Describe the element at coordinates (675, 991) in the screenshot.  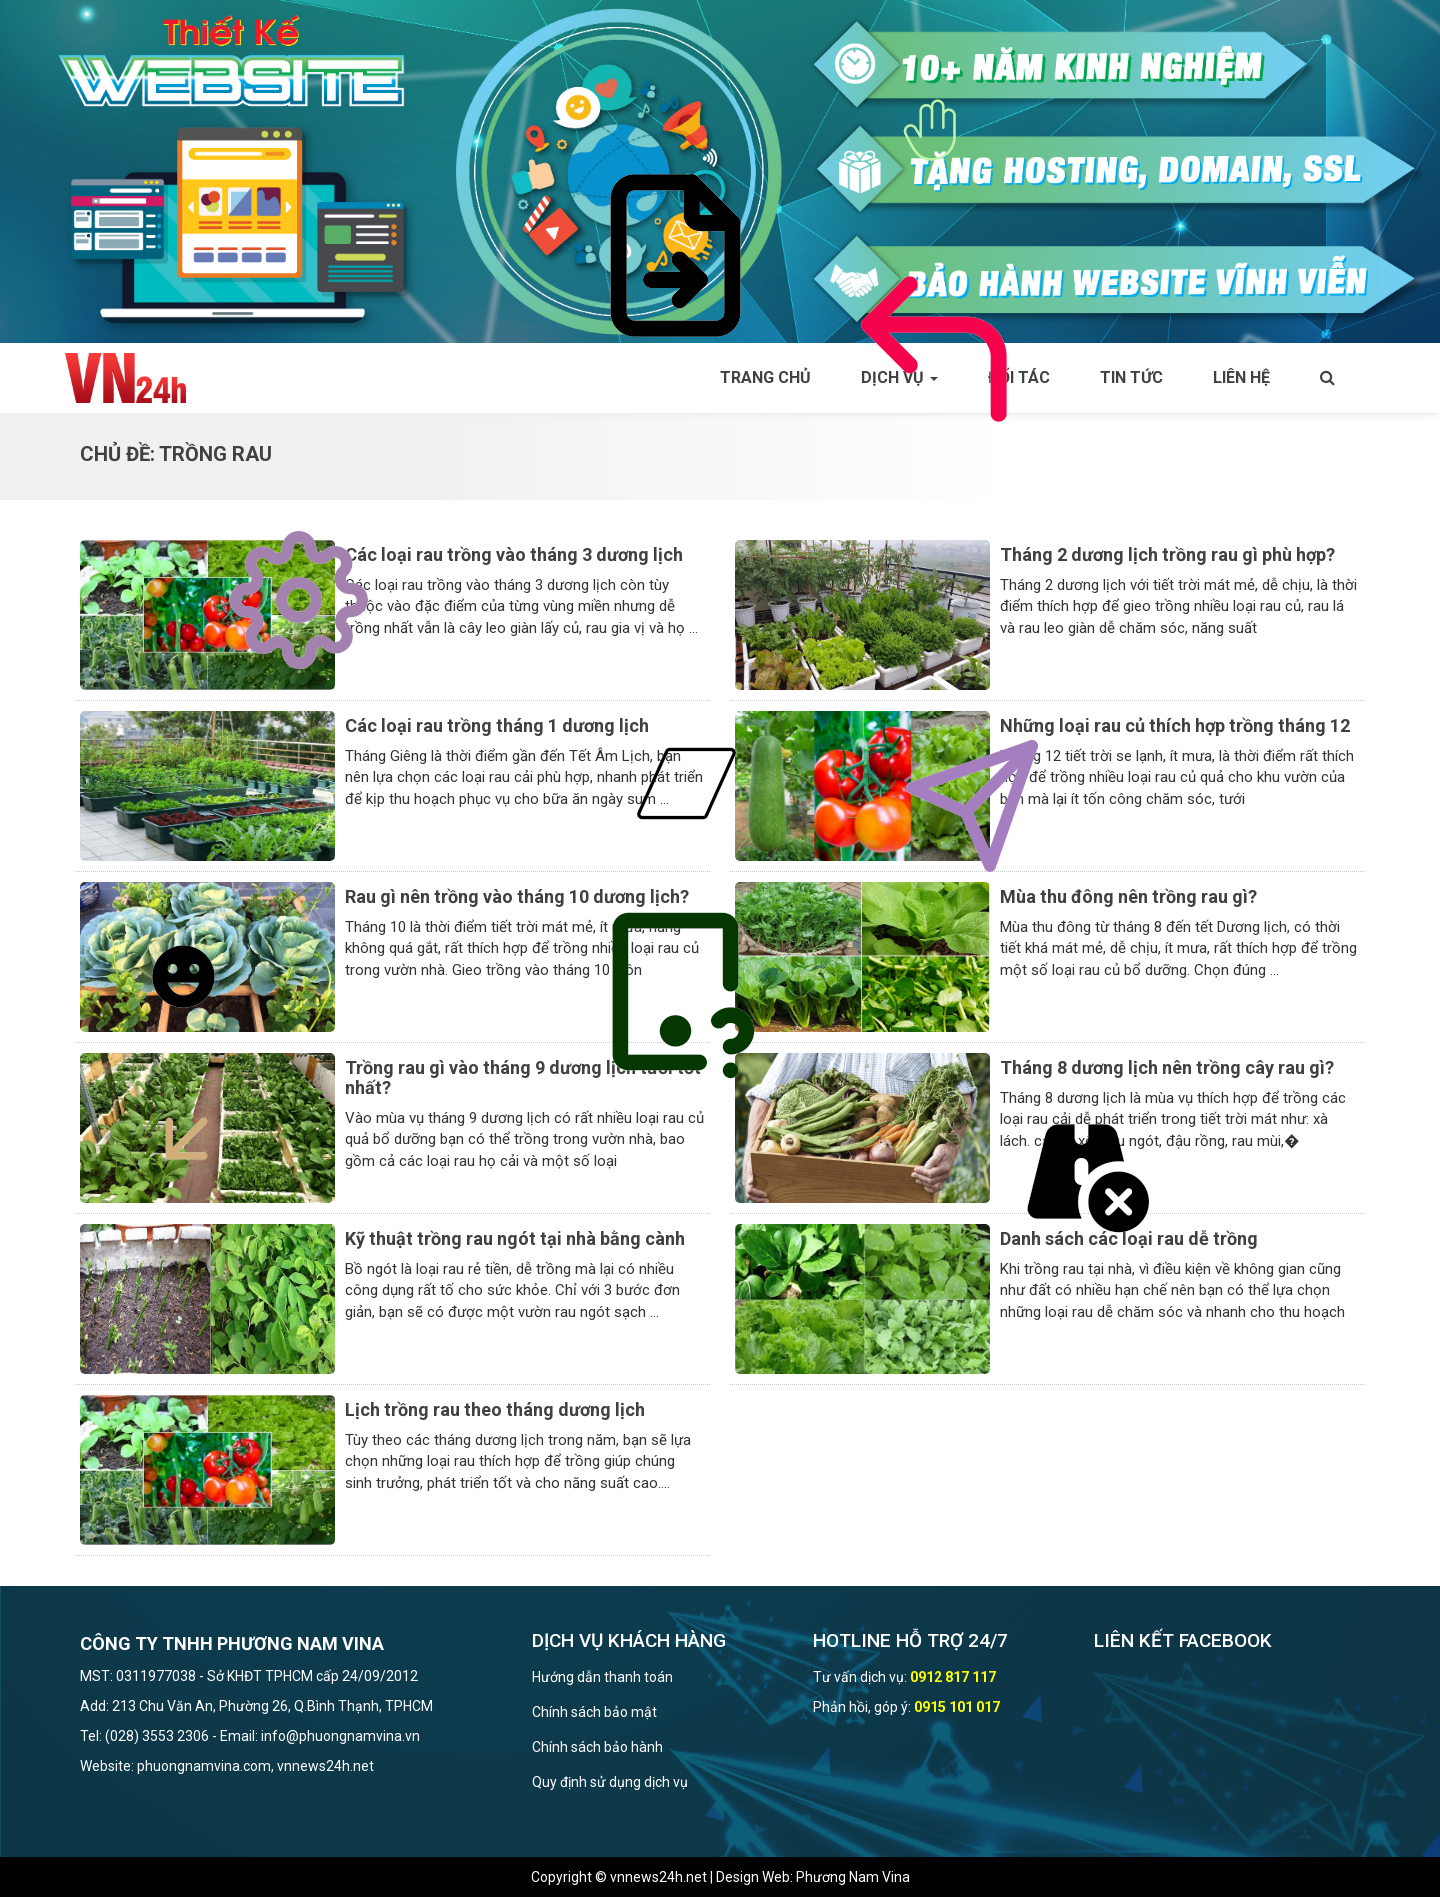
I see `tablet device help or support` at that location.